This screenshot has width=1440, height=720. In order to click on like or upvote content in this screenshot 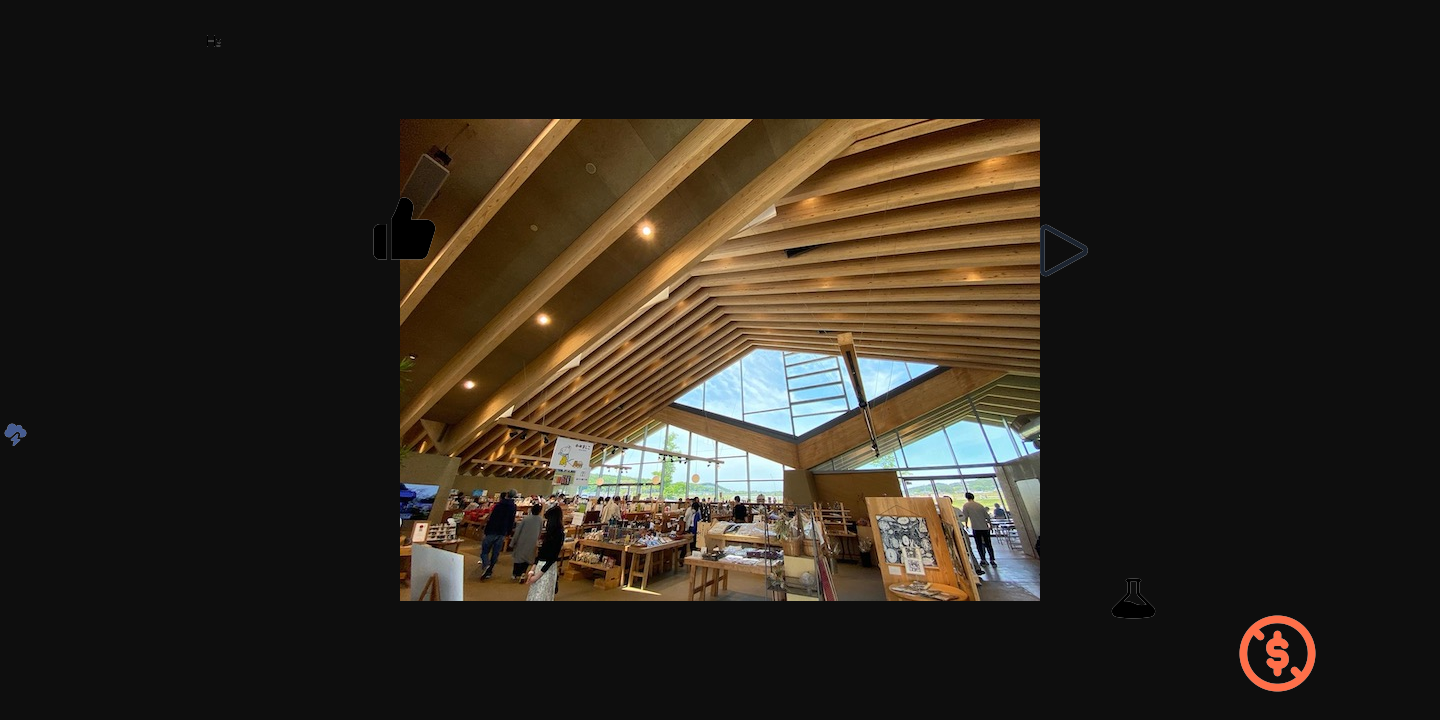, I will do `click(404, 228)`.